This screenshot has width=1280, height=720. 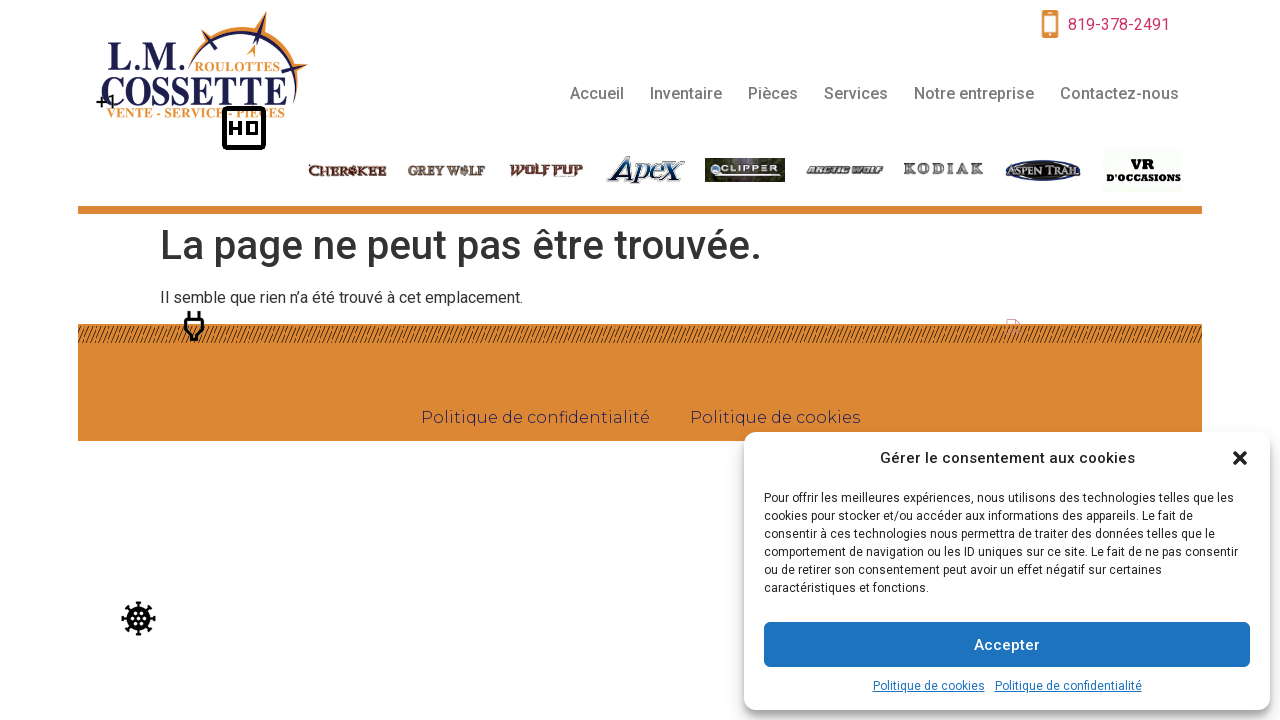 I want to click on jsx file type indicator, so click(x=1013, y=327).